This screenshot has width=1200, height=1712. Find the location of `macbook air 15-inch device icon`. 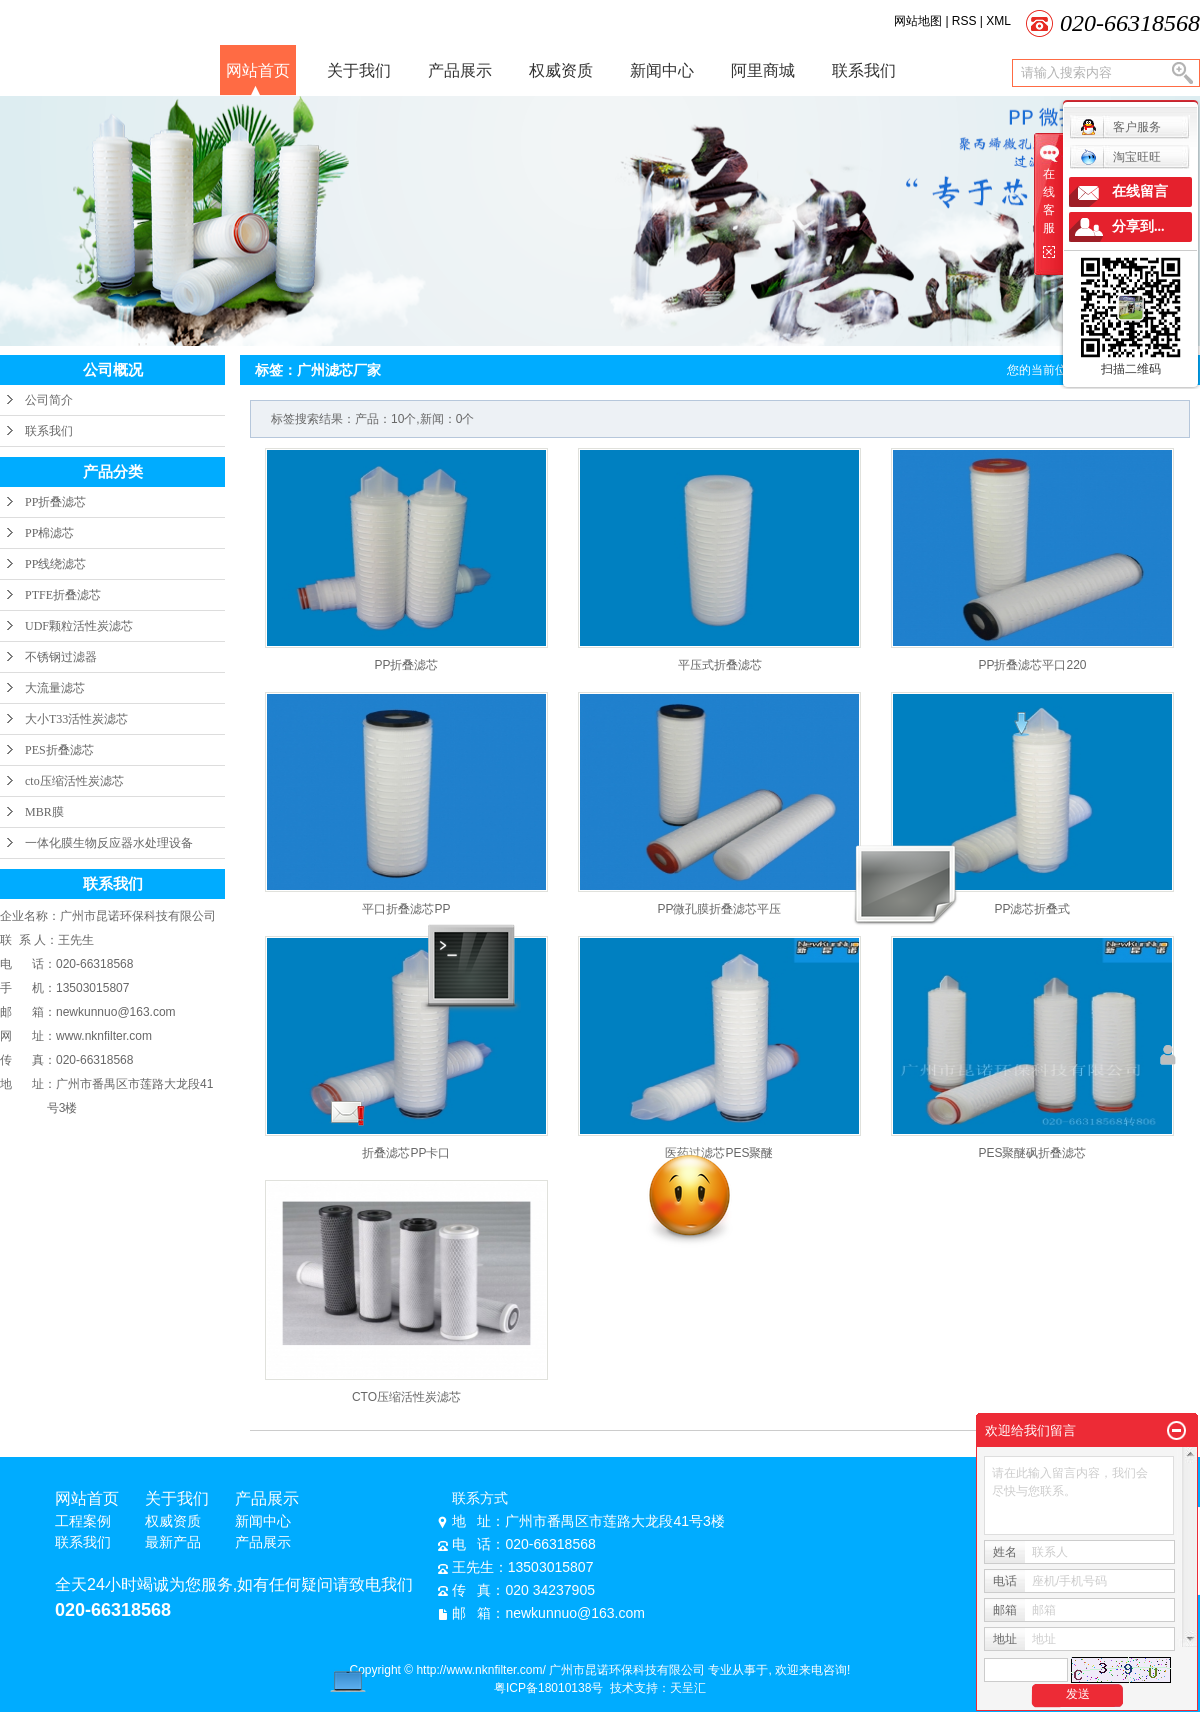

macbook air 15-inch device icon is located at coordinates (348, 1680).